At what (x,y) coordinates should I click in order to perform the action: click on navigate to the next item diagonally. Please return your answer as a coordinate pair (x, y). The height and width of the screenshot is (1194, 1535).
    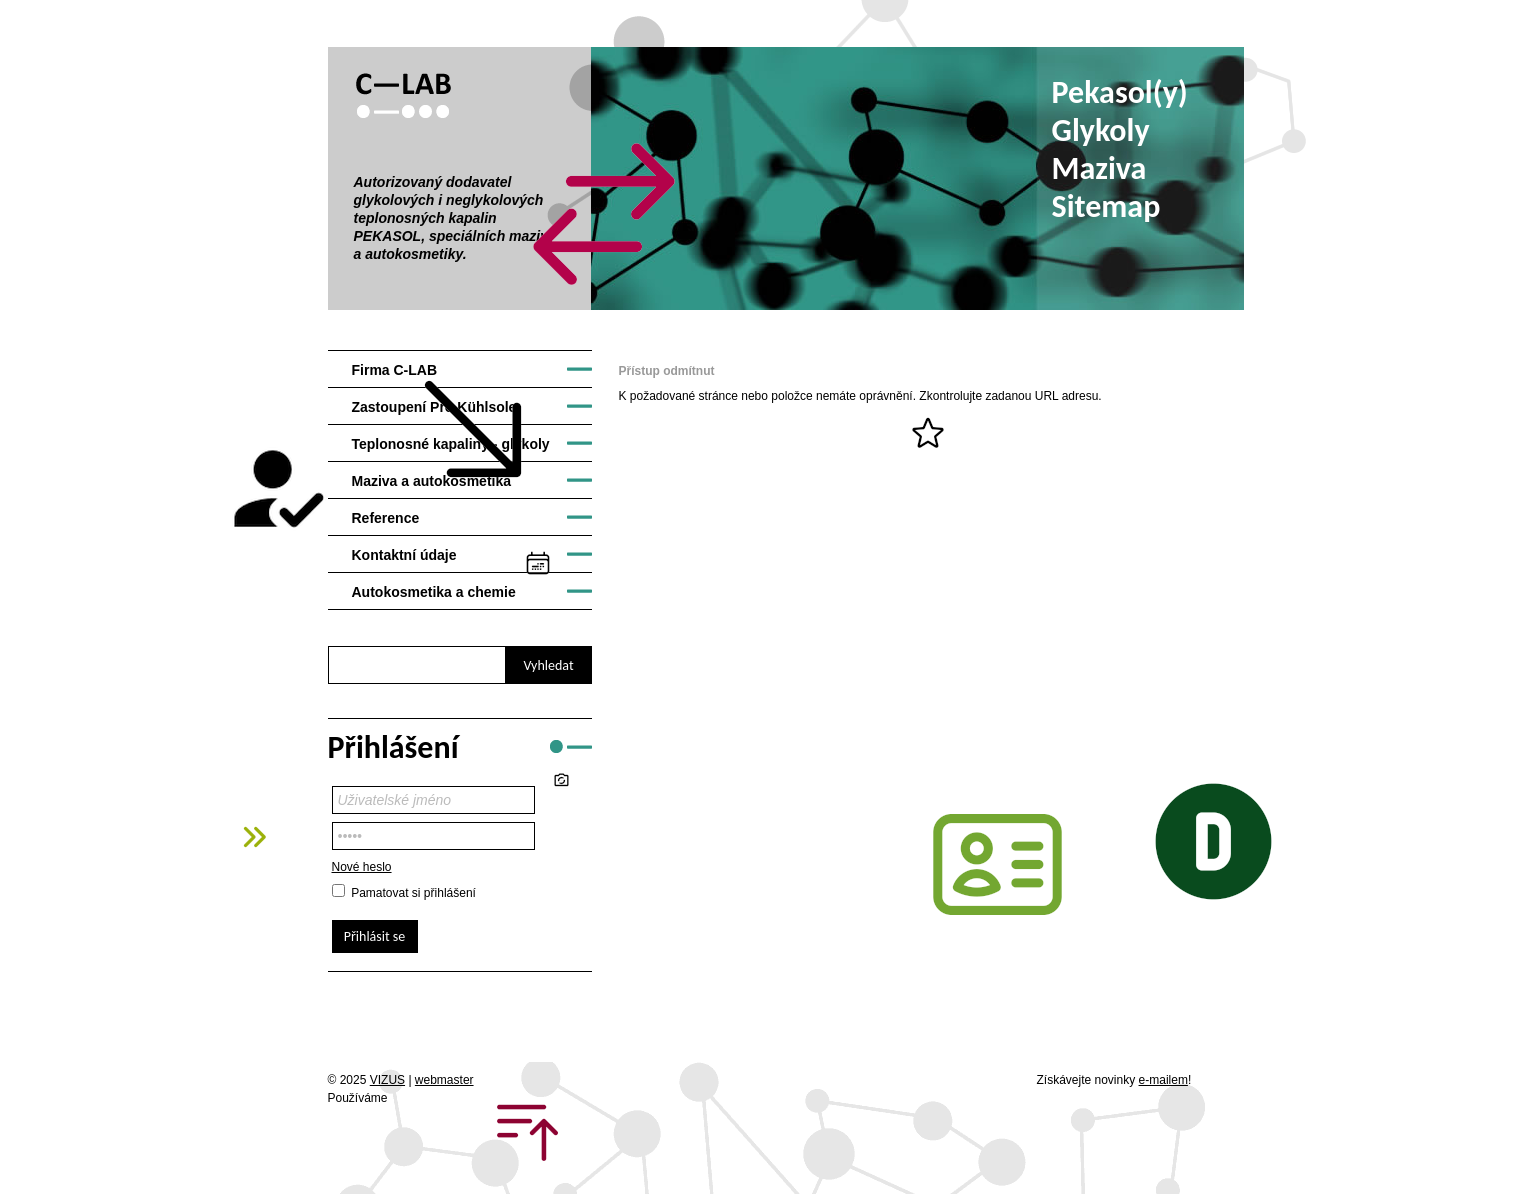
    Looking at the image, I should click on (473, 429).